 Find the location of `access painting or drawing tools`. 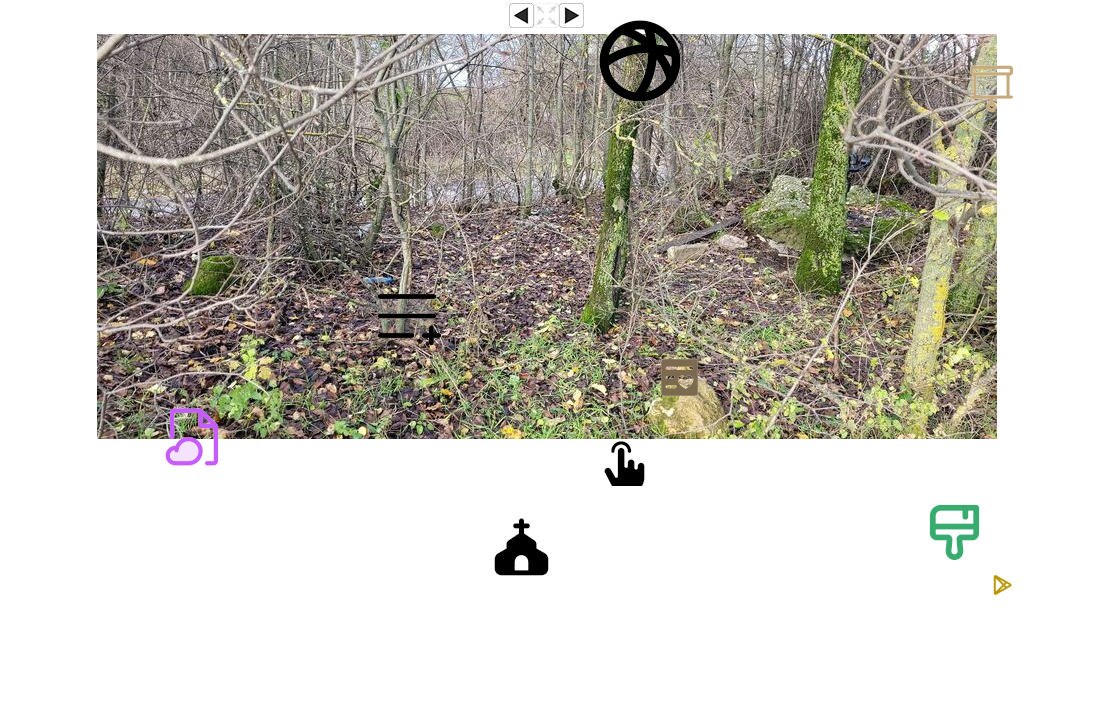

access painting or drawing tools is located at coordinates (954, 531).